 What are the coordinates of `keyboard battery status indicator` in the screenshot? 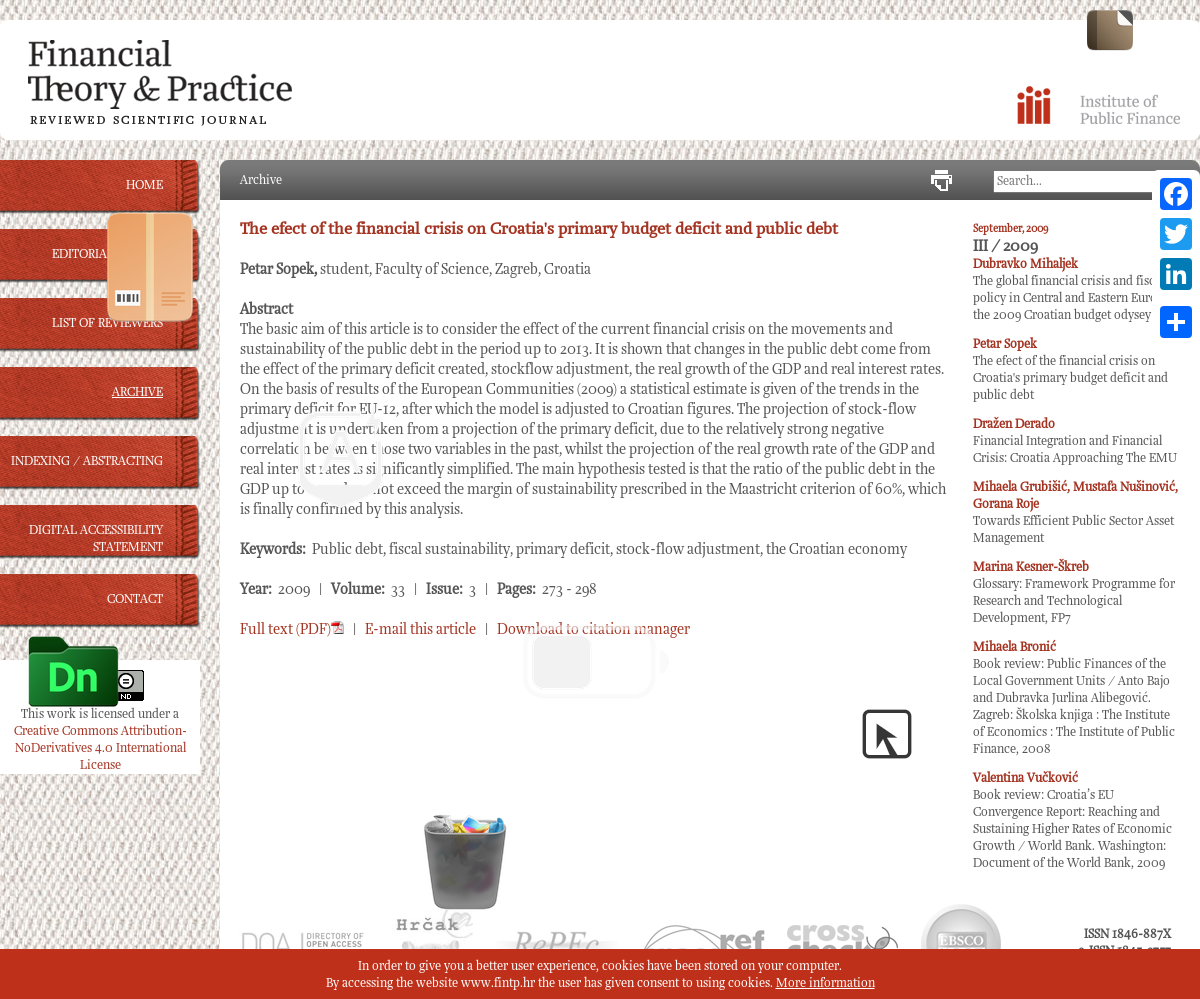 It's located at (340, 456).